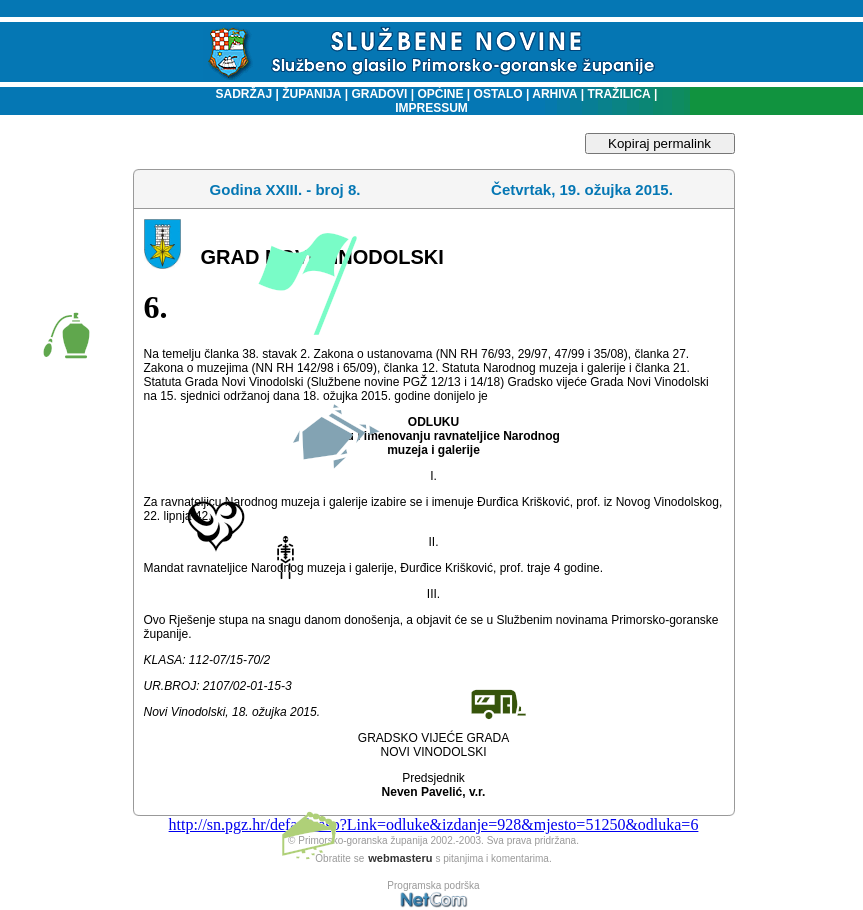 Image resolution: width=863 pixels, height=910 pixels. I want to click on browse fragrance or perfume items, so click(66, 335).